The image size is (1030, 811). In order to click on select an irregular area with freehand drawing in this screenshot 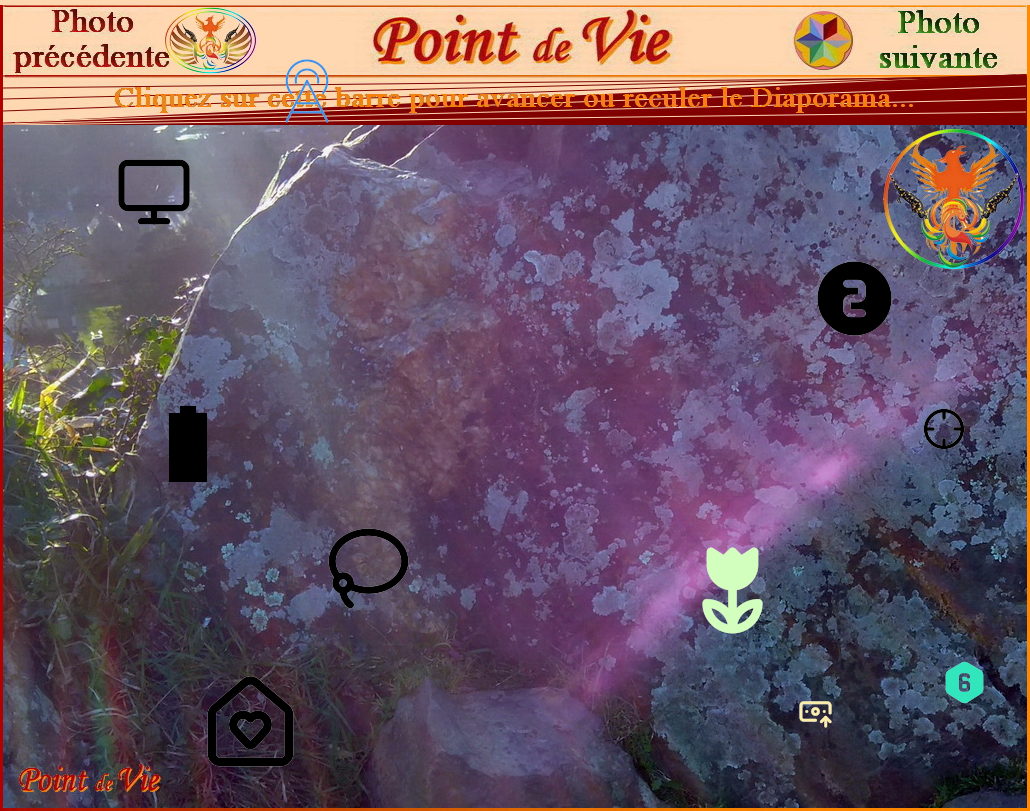, I will do `click(368, 568)`.